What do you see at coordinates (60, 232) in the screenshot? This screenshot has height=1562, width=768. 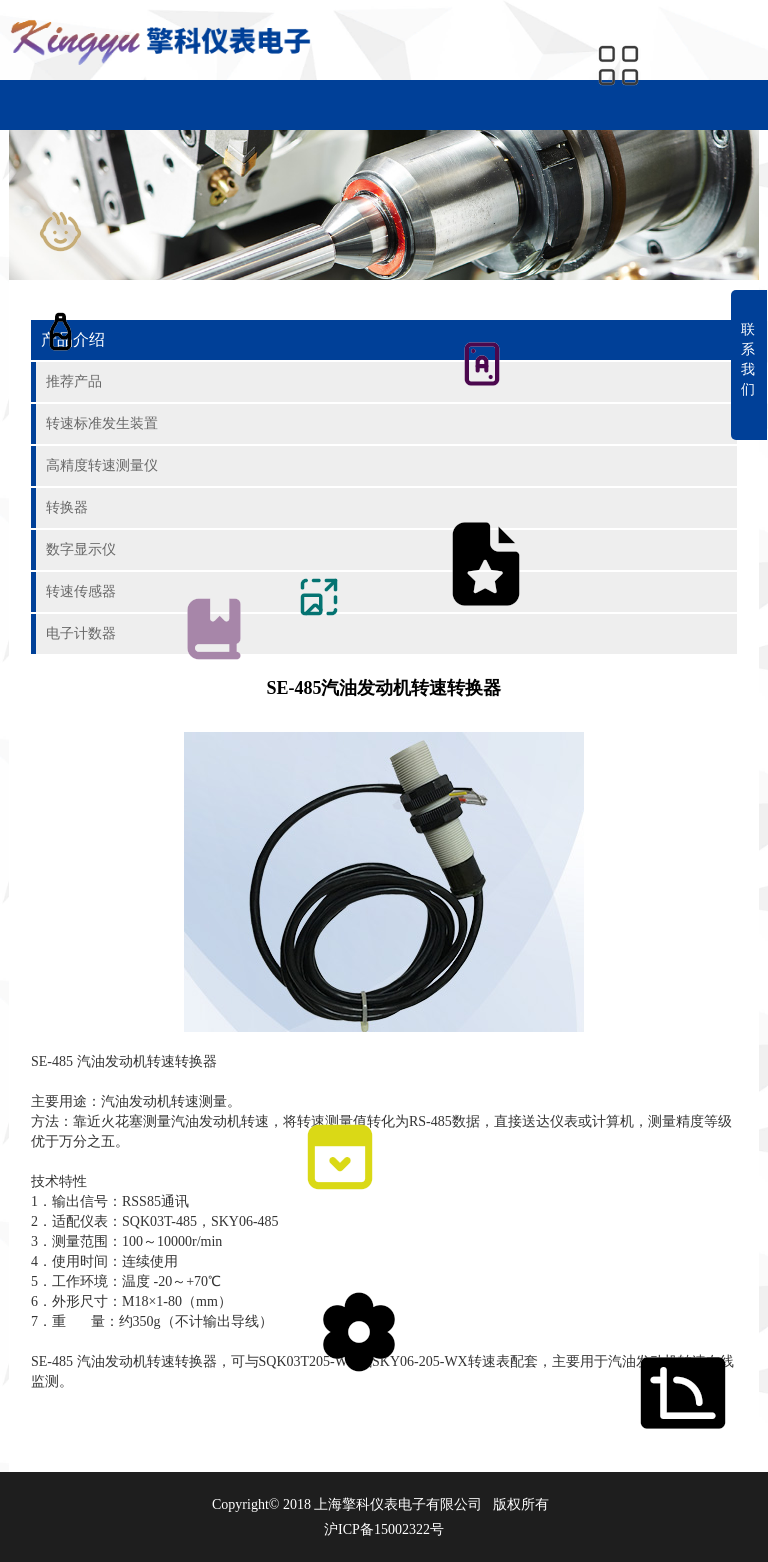 I see `select boy avatar or profile icon` at bounding box center [60, 232].